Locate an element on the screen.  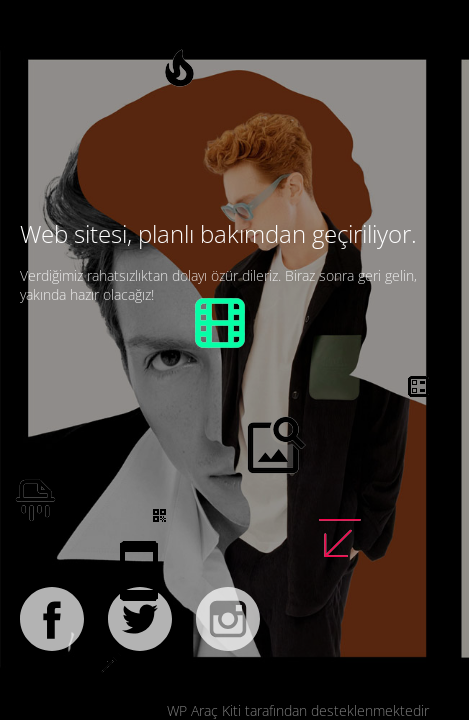
access mobile device settings is located at coordinates (139, 571).